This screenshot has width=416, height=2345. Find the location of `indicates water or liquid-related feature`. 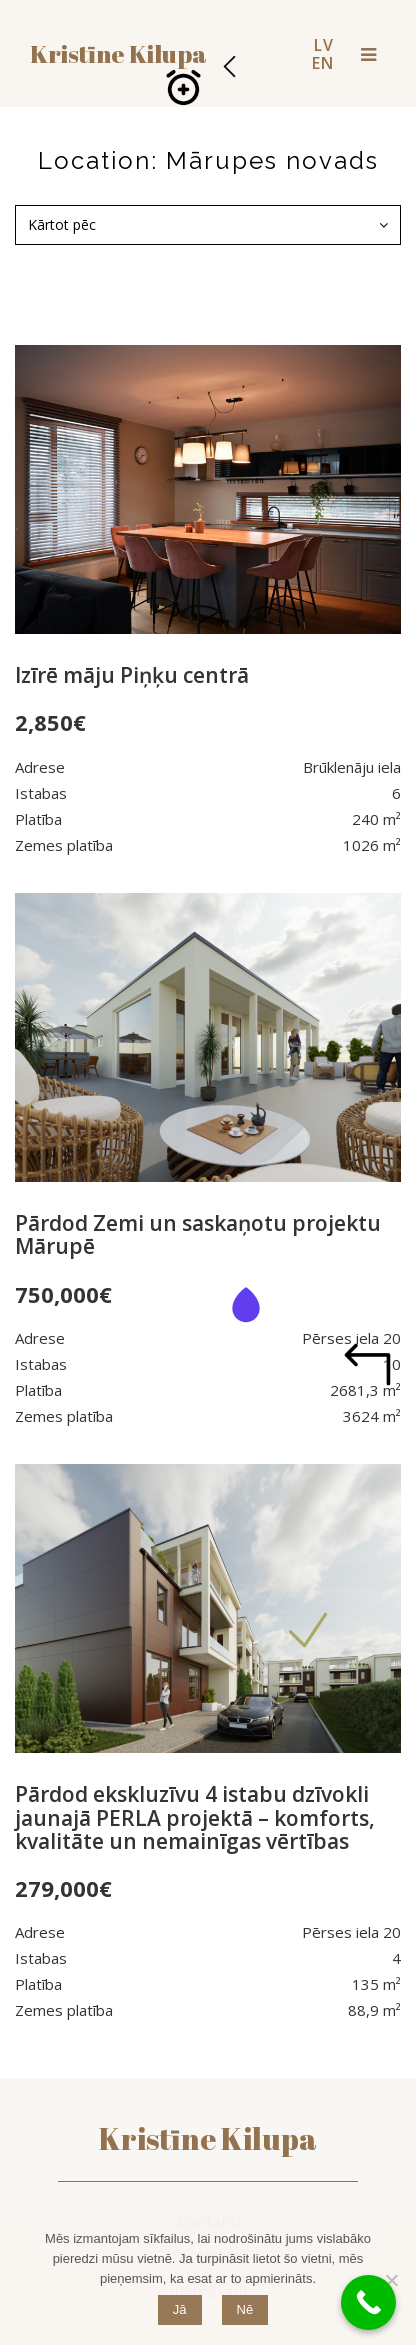

indicates water or liquid-related feature is located at coordinates (246, 1306).